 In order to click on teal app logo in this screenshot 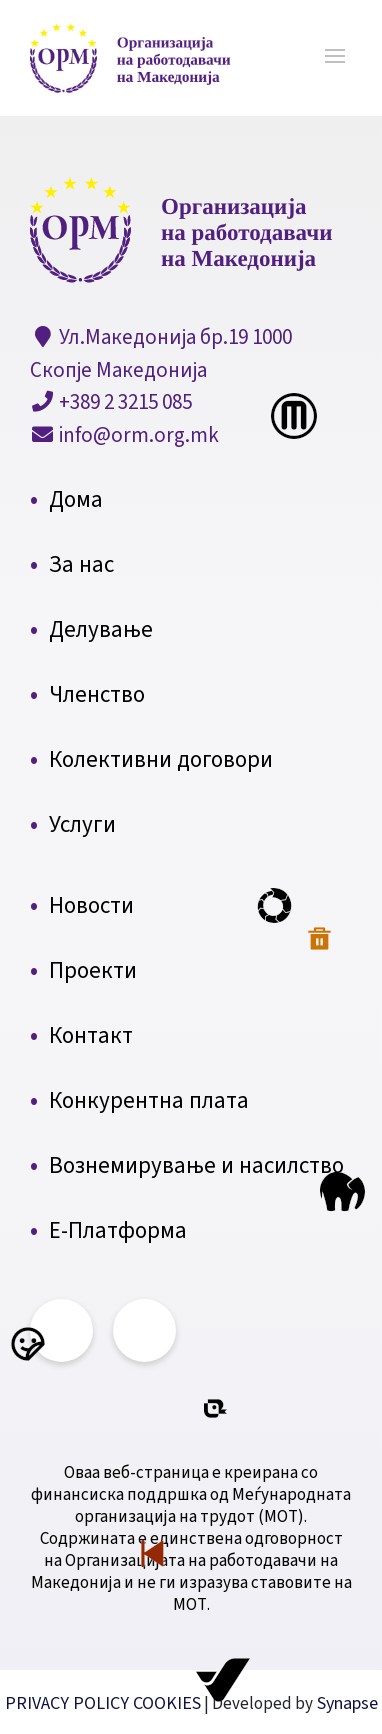, I will do `click(215, 1408)`.